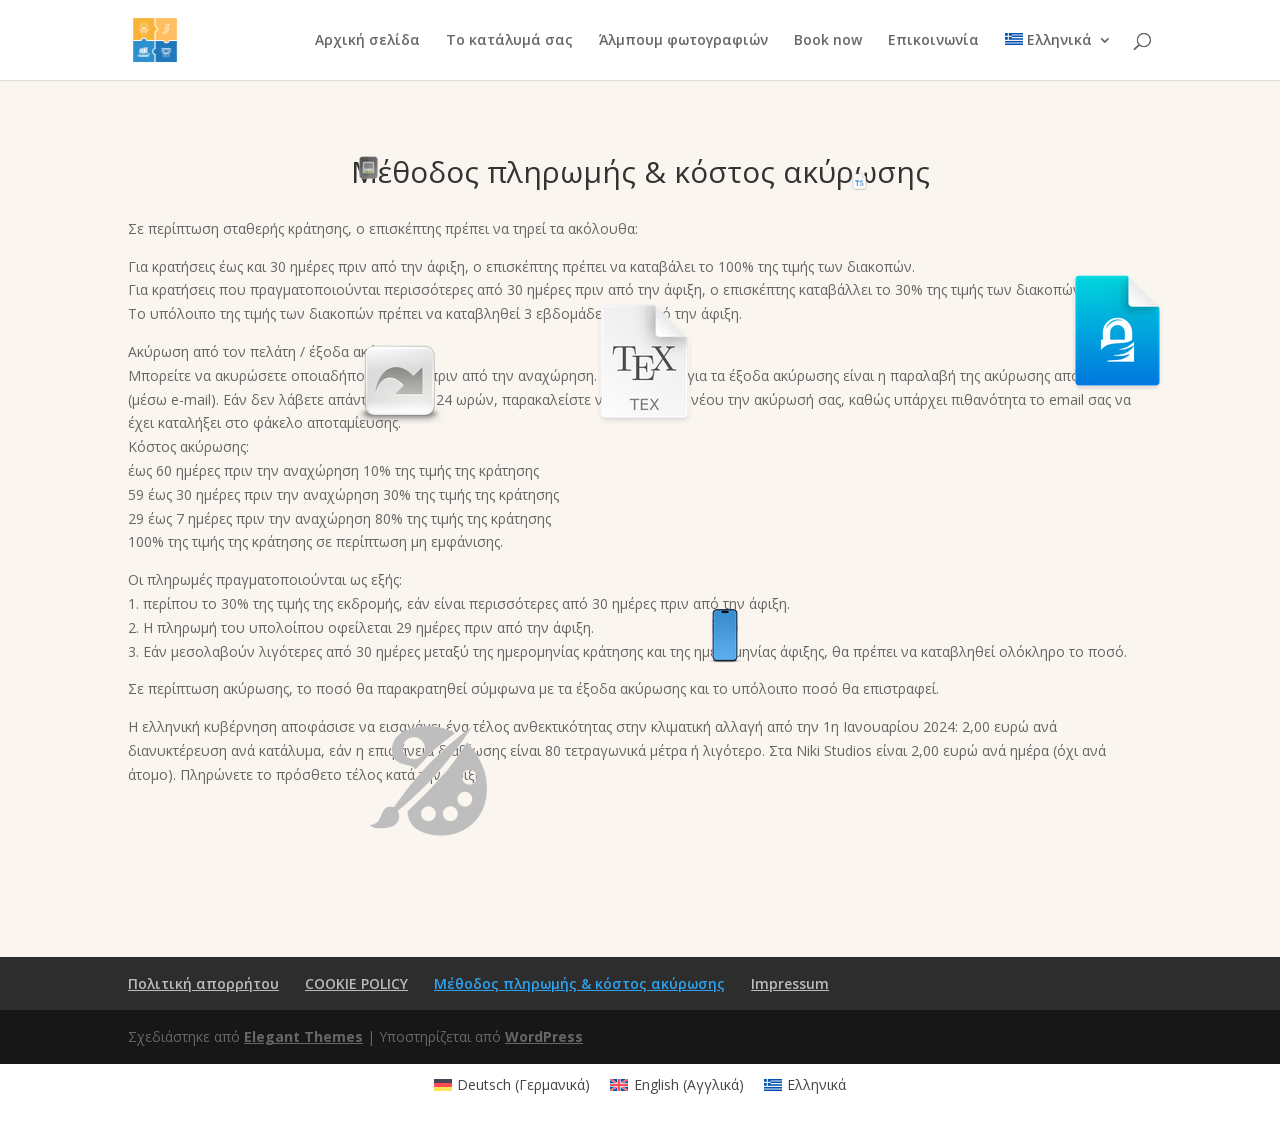 The width and height of the screenshot is (1280, 1136). Describe the element at coordinates (400, 384) in the screenshot. I see `indicates a symbolic link or shortcut to another file` at that location.